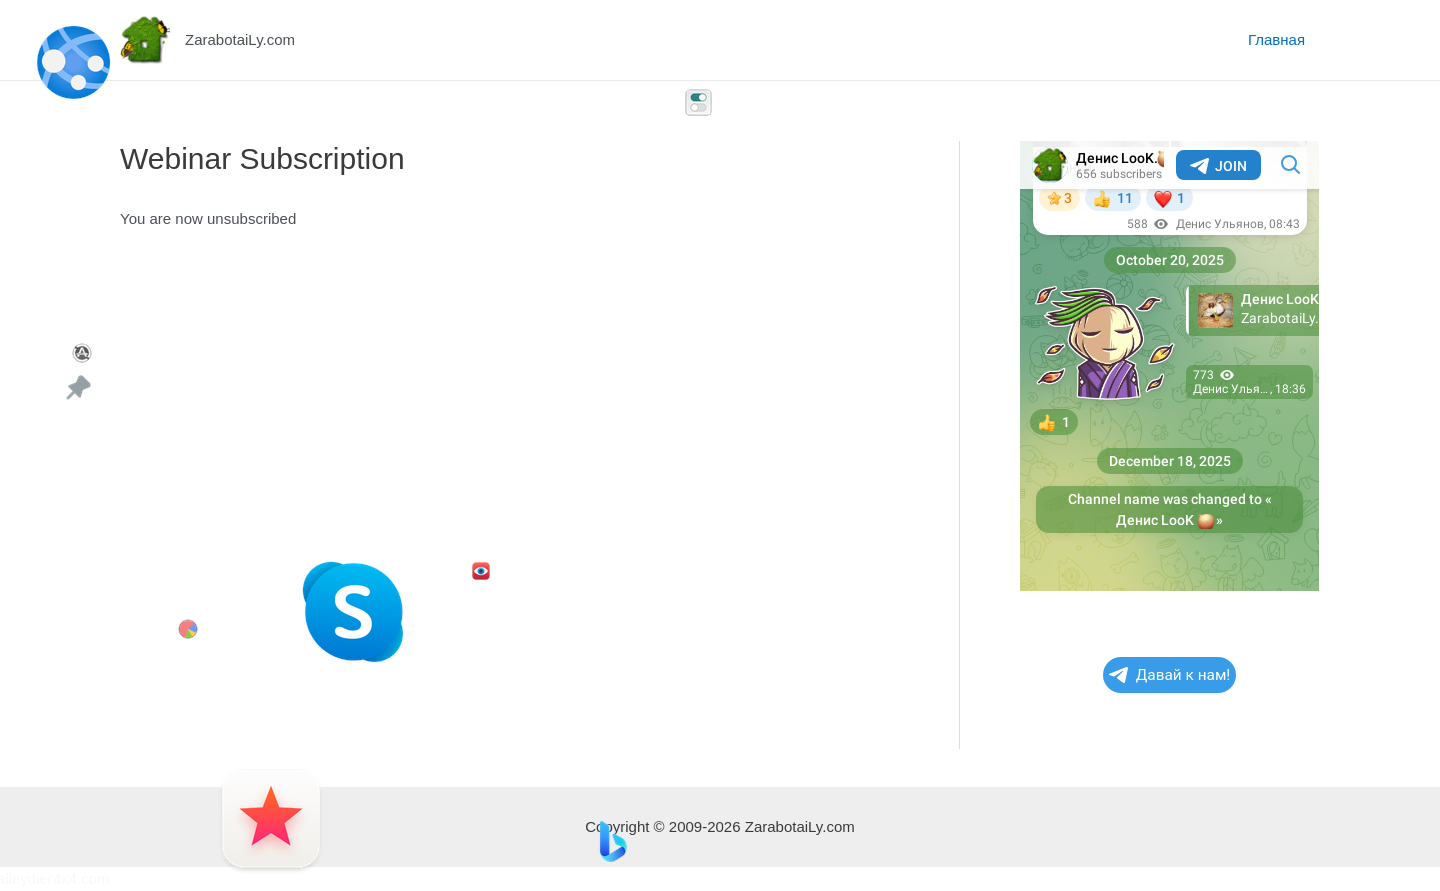  Describe the element at coordinates (613, 841) in the screenshot. I see `open the Bing search app` at that location.